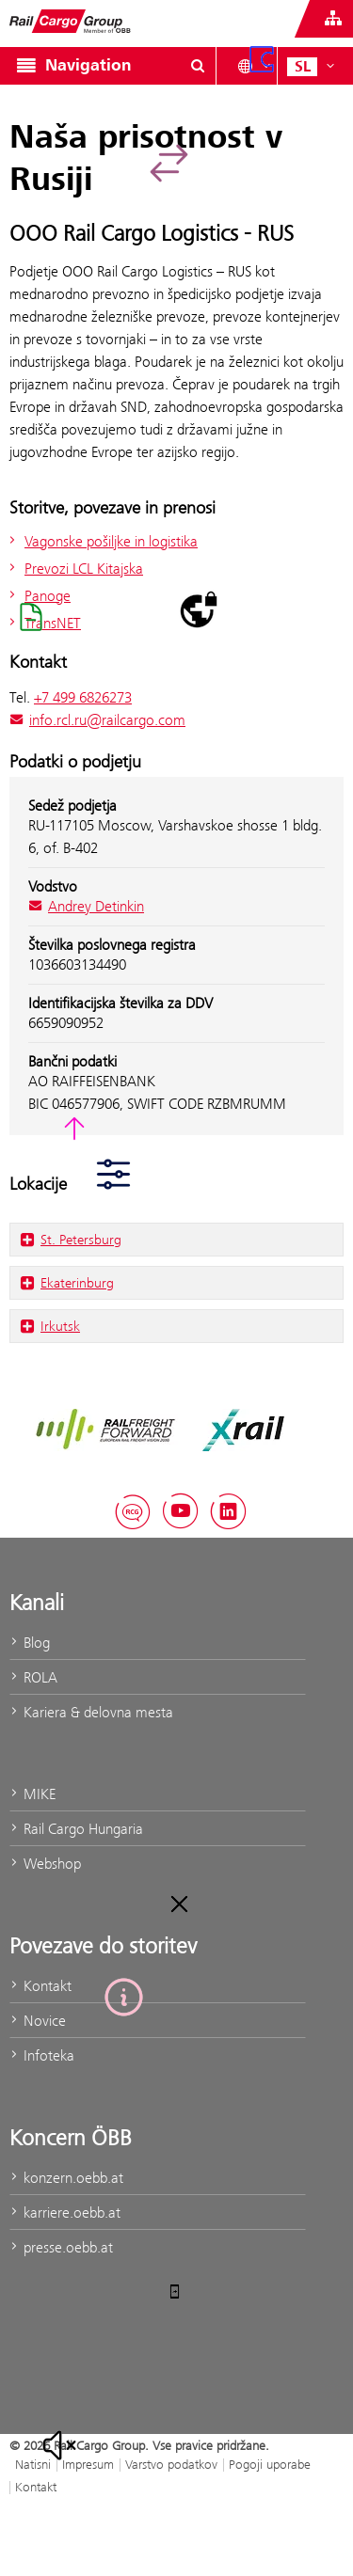 This screenshot has width=353, height=2576. Describe the element at coordinates (262, 59) in the screenshot. I see `open coda app` at that location.